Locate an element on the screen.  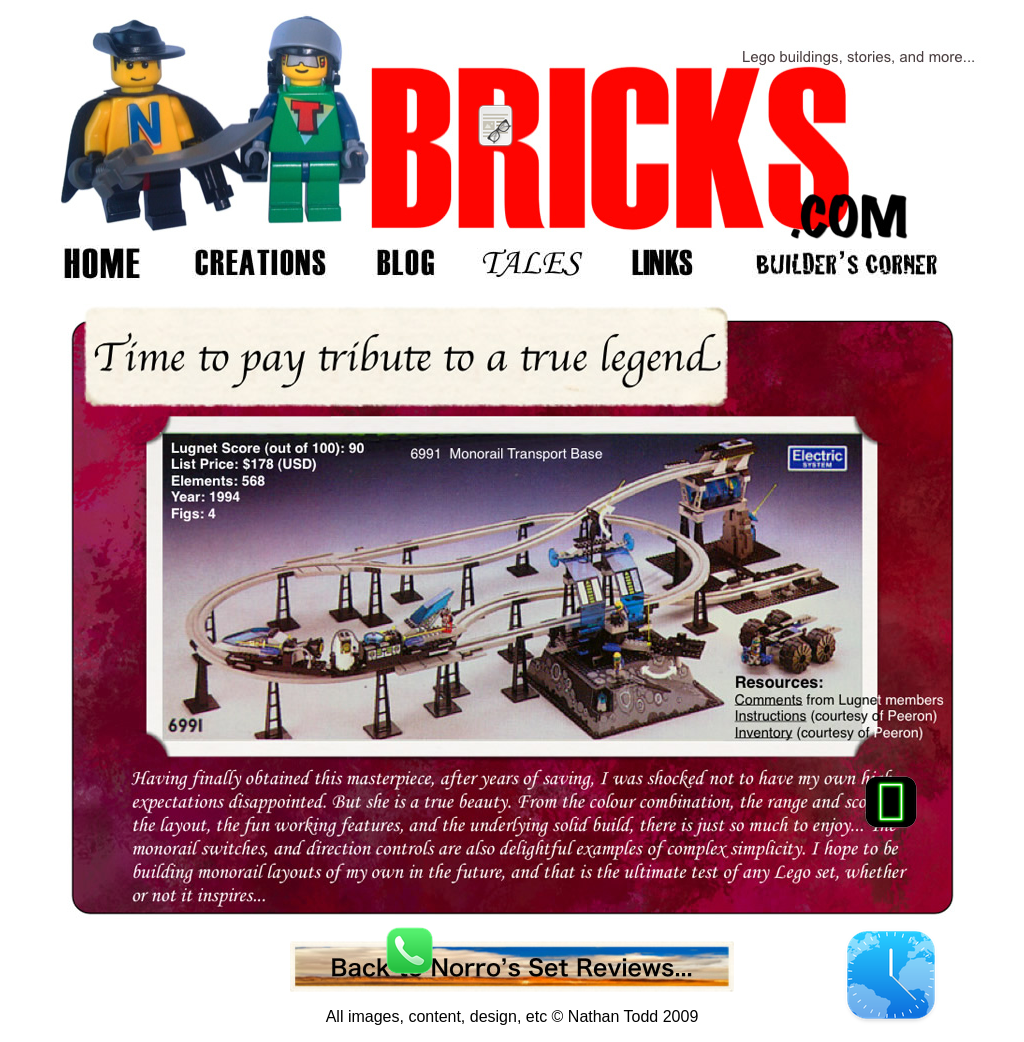
open network time protocol settings is located at coordinates (891, 975).